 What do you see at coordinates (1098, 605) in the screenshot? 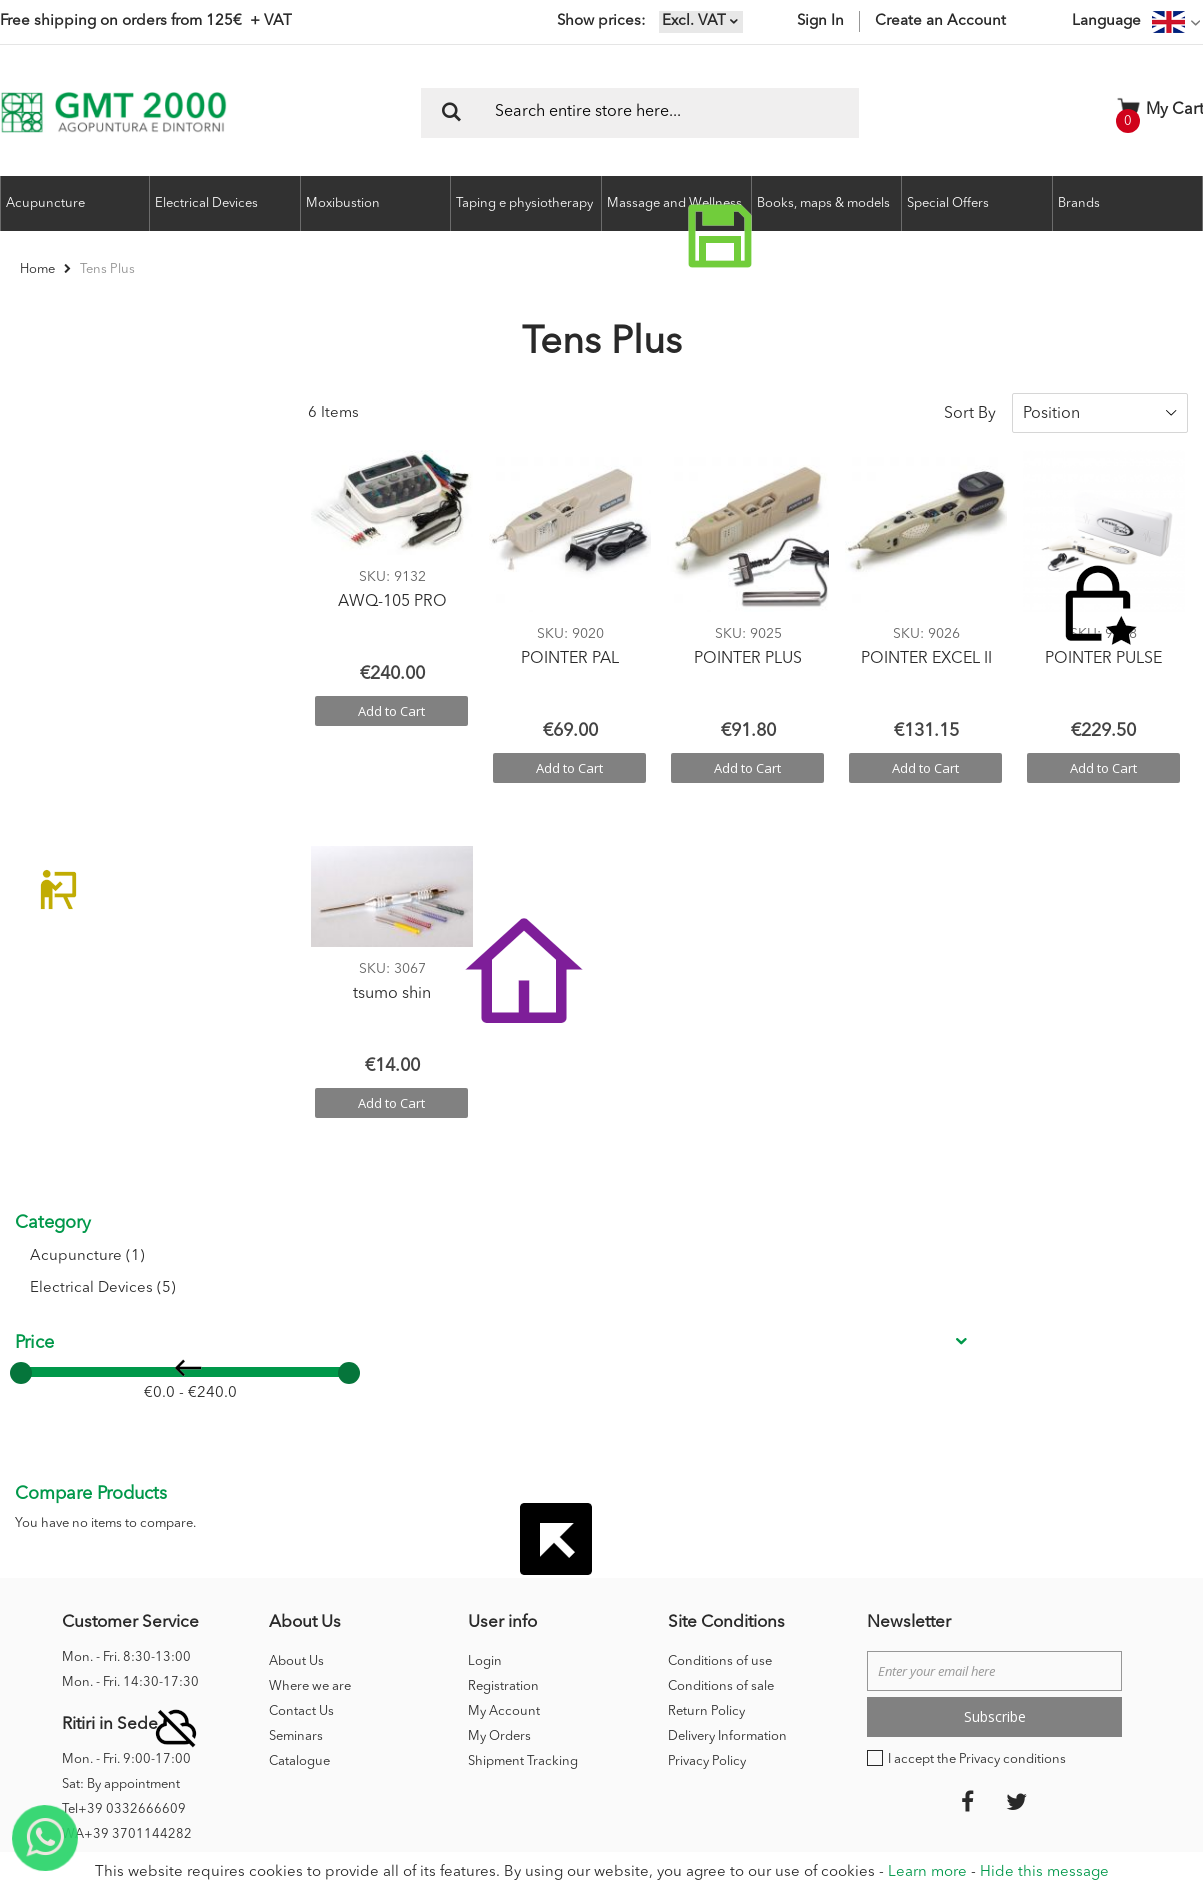
I see `mark a password or credential as a favorite` at bounding box center [1098, 605].